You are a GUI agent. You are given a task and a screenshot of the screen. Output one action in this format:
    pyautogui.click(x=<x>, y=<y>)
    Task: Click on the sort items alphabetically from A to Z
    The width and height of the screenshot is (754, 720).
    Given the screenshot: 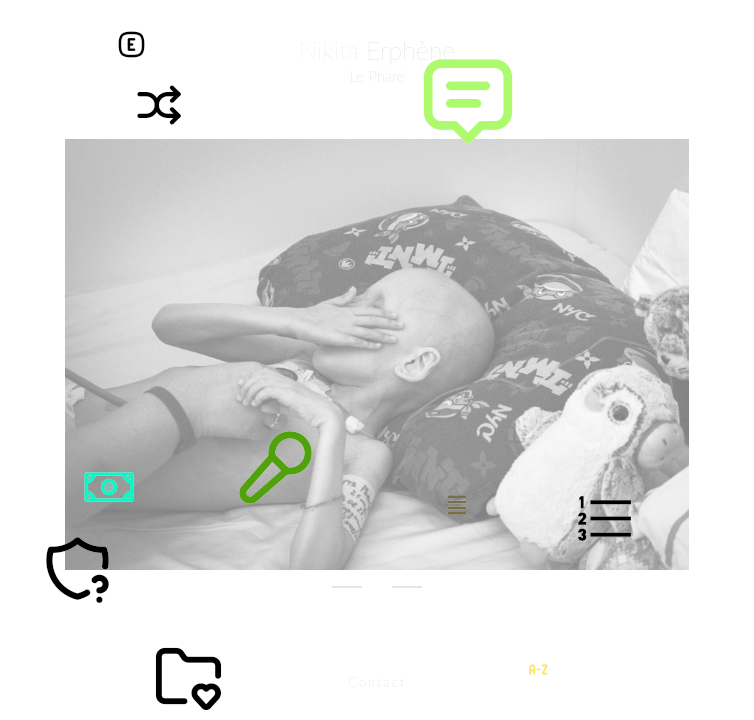 What is the action you would take?
    pyautogui.click(x=538, y=669)
    